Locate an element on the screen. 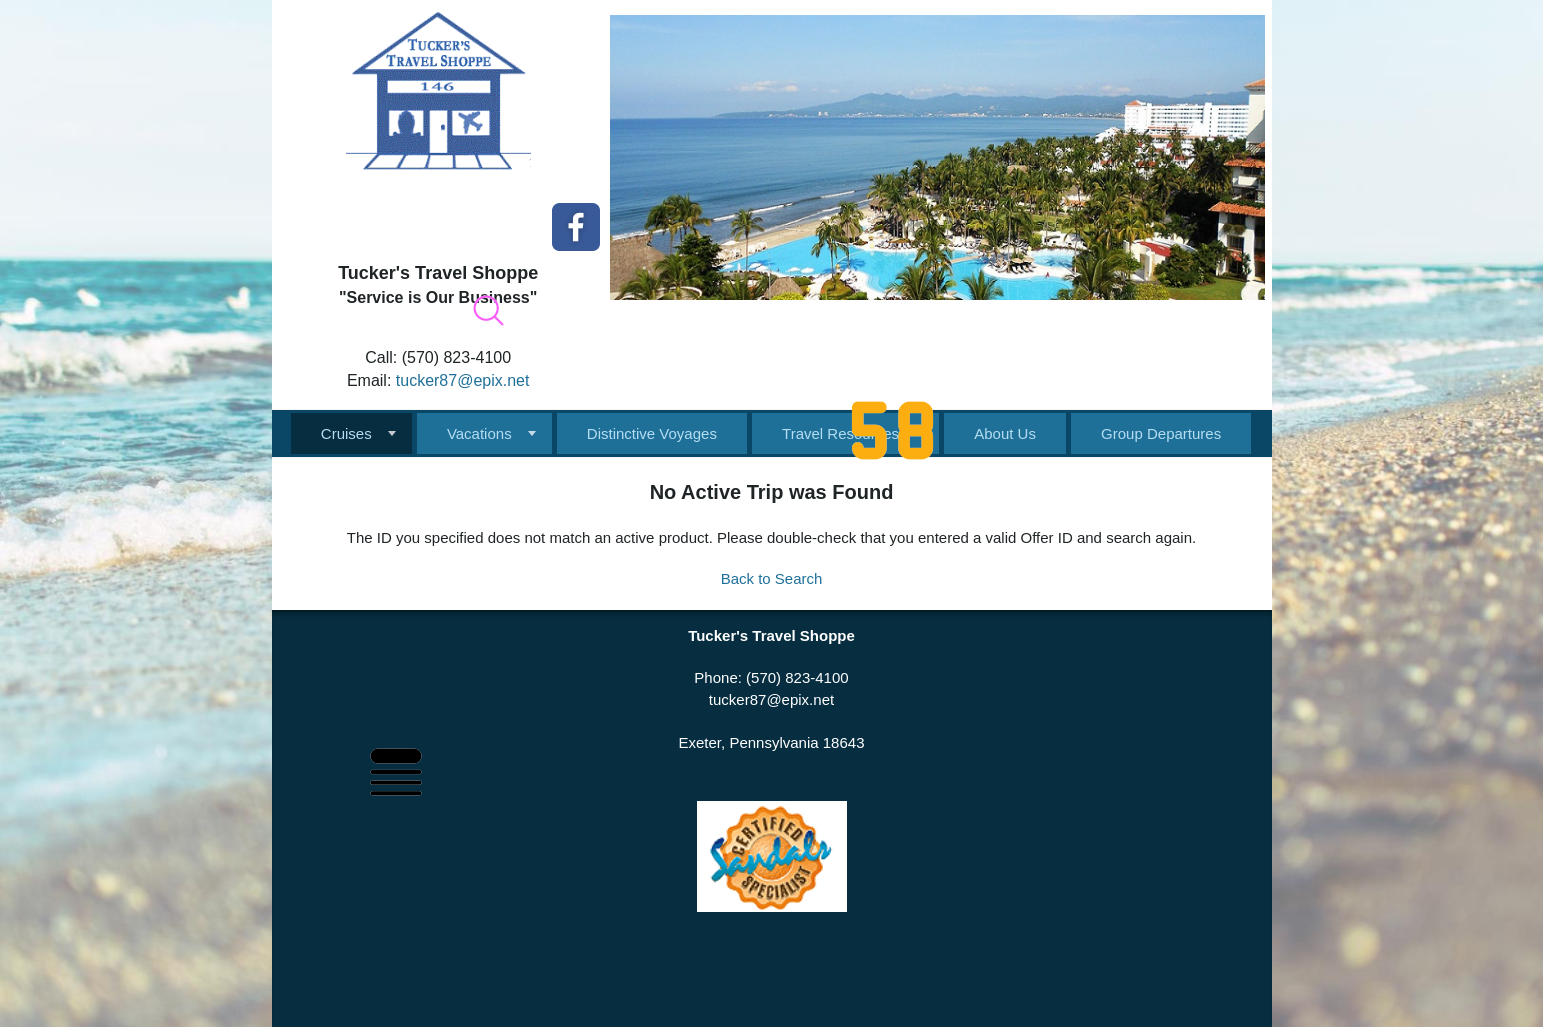 The width and height of the screenshot is (1543, 1027). view queue or playlist is located at coordinates (396, 772).